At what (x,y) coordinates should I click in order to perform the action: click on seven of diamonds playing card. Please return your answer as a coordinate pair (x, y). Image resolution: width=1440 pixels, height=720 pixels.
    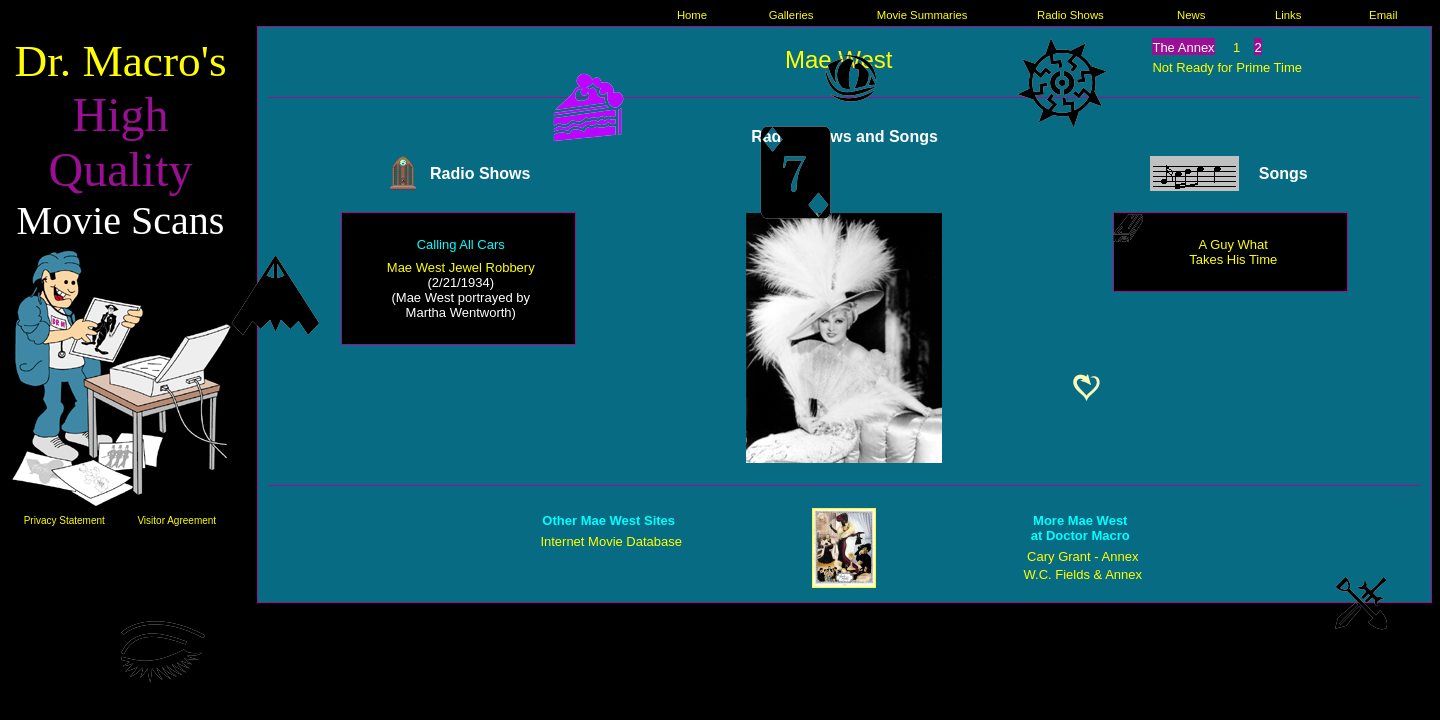
    Looking at the image, I should click on (795, 172).